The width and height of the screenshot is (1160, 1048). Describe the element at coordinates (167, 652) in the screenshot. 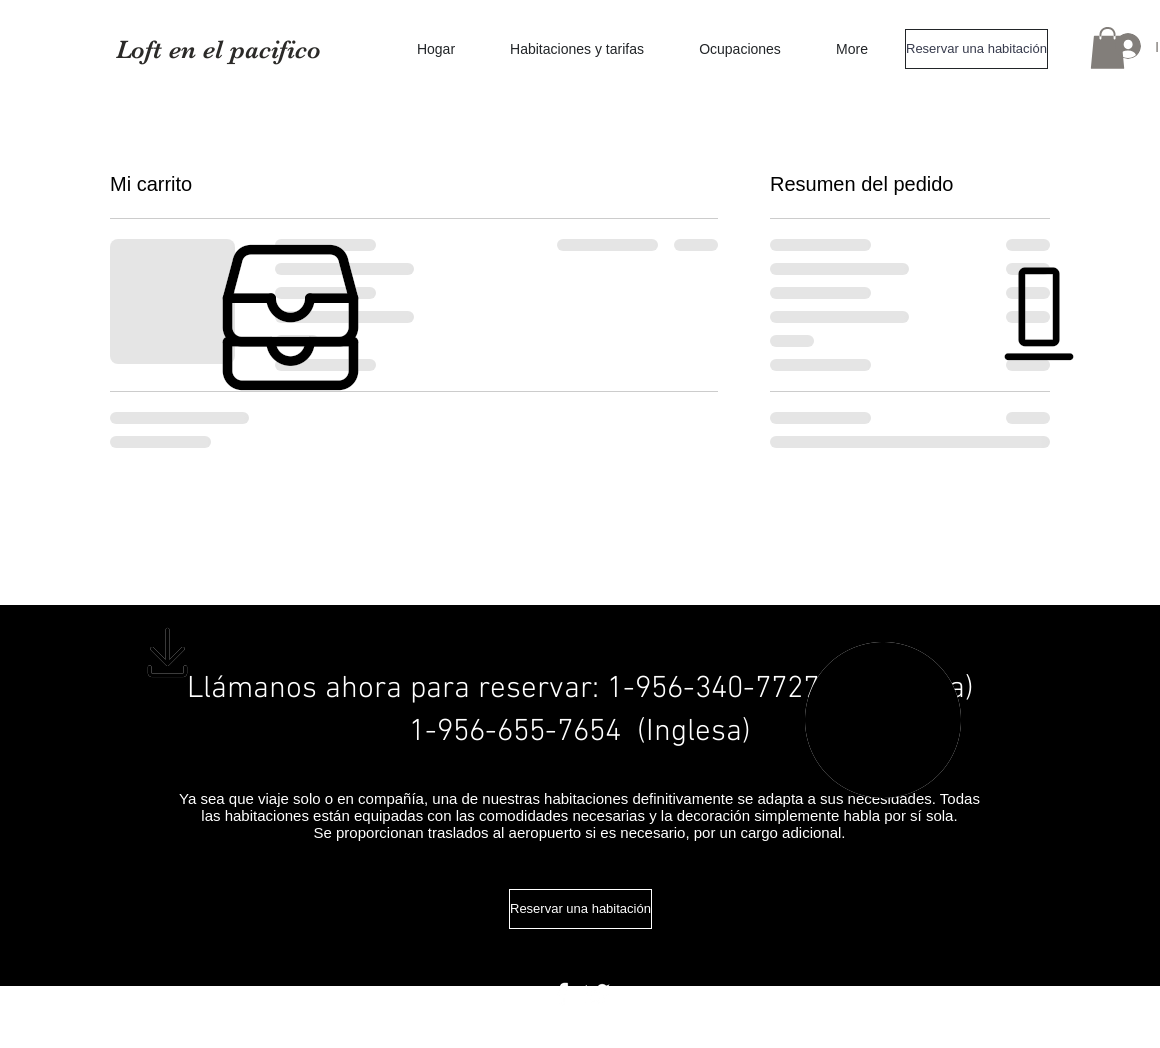

I see `download a file or content` at that location.